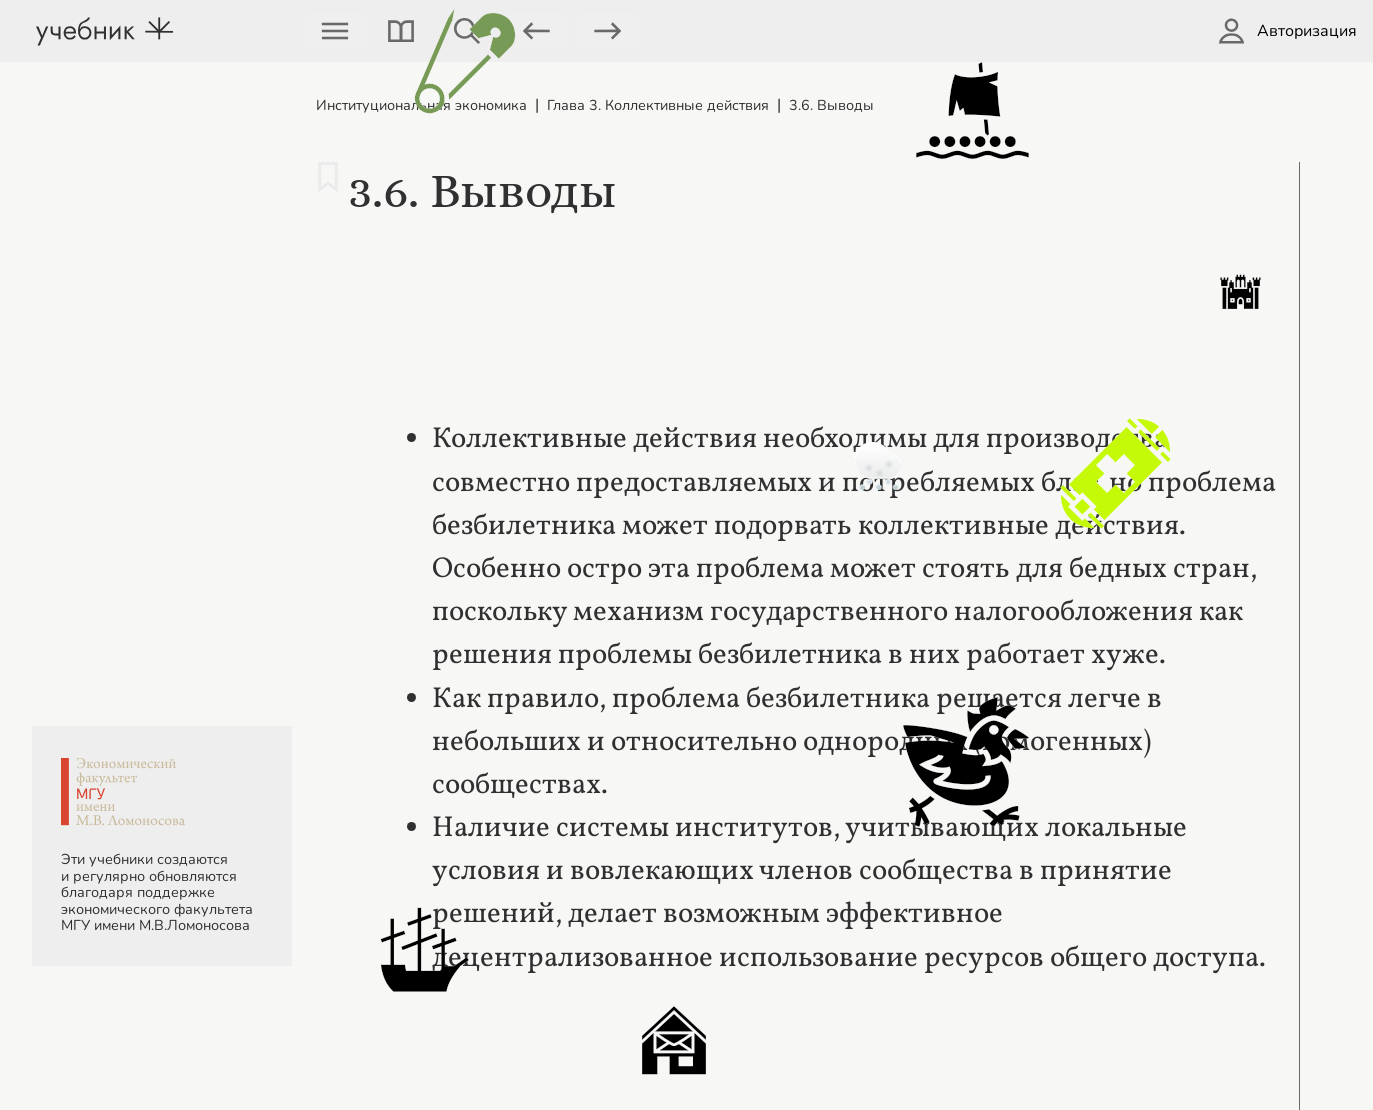 This screenshot has height=1110, width=1373. I want to click on find nearby post office locations, so click(674, 1040).